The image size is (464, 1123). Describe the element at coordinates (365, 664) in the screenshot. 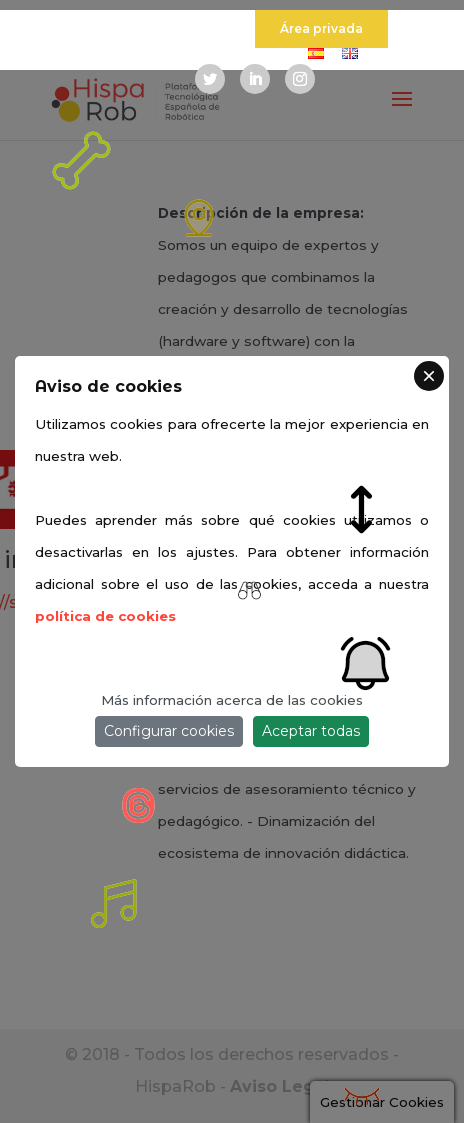

I see `indicates new notifications are available` at that location.